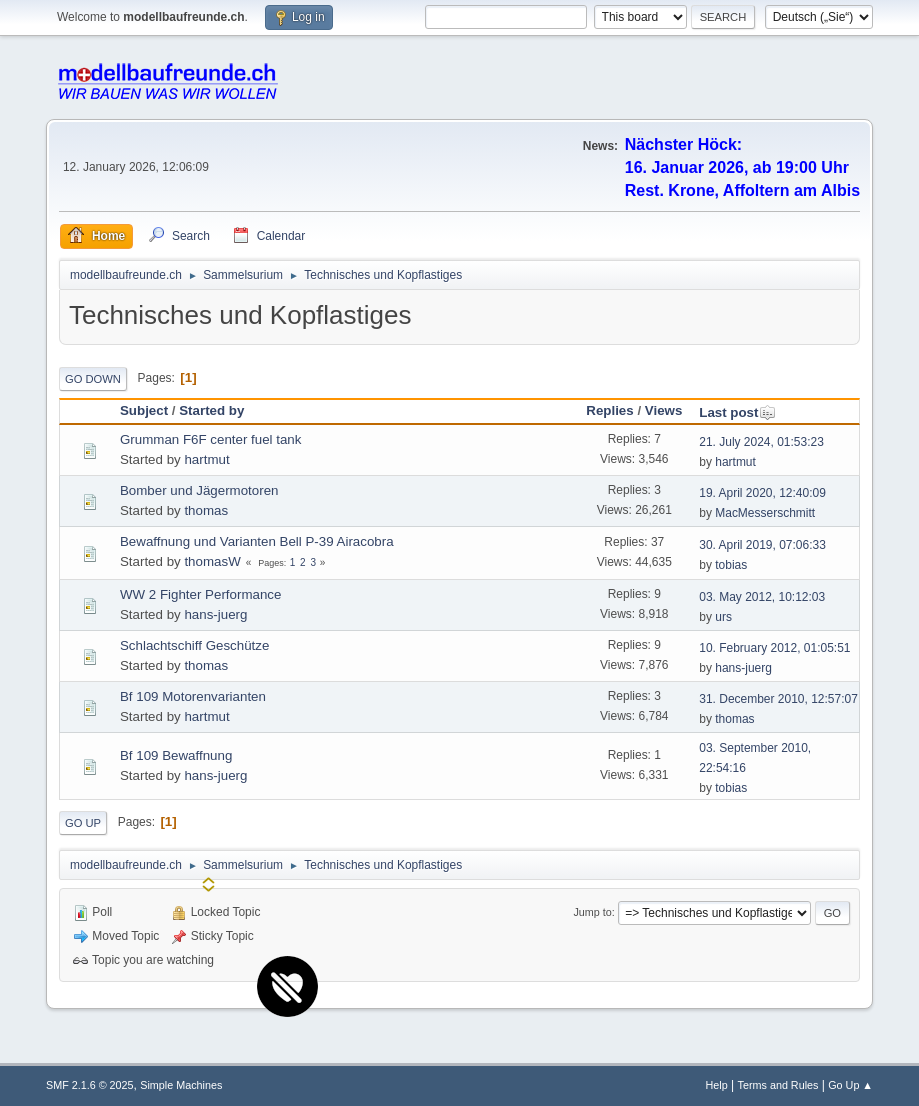 The image size is (919, 1106). What do you see at coordinates (208, 884) in the screenshot?
I see `expand or collapse a section` at bounding box center [208, 884].